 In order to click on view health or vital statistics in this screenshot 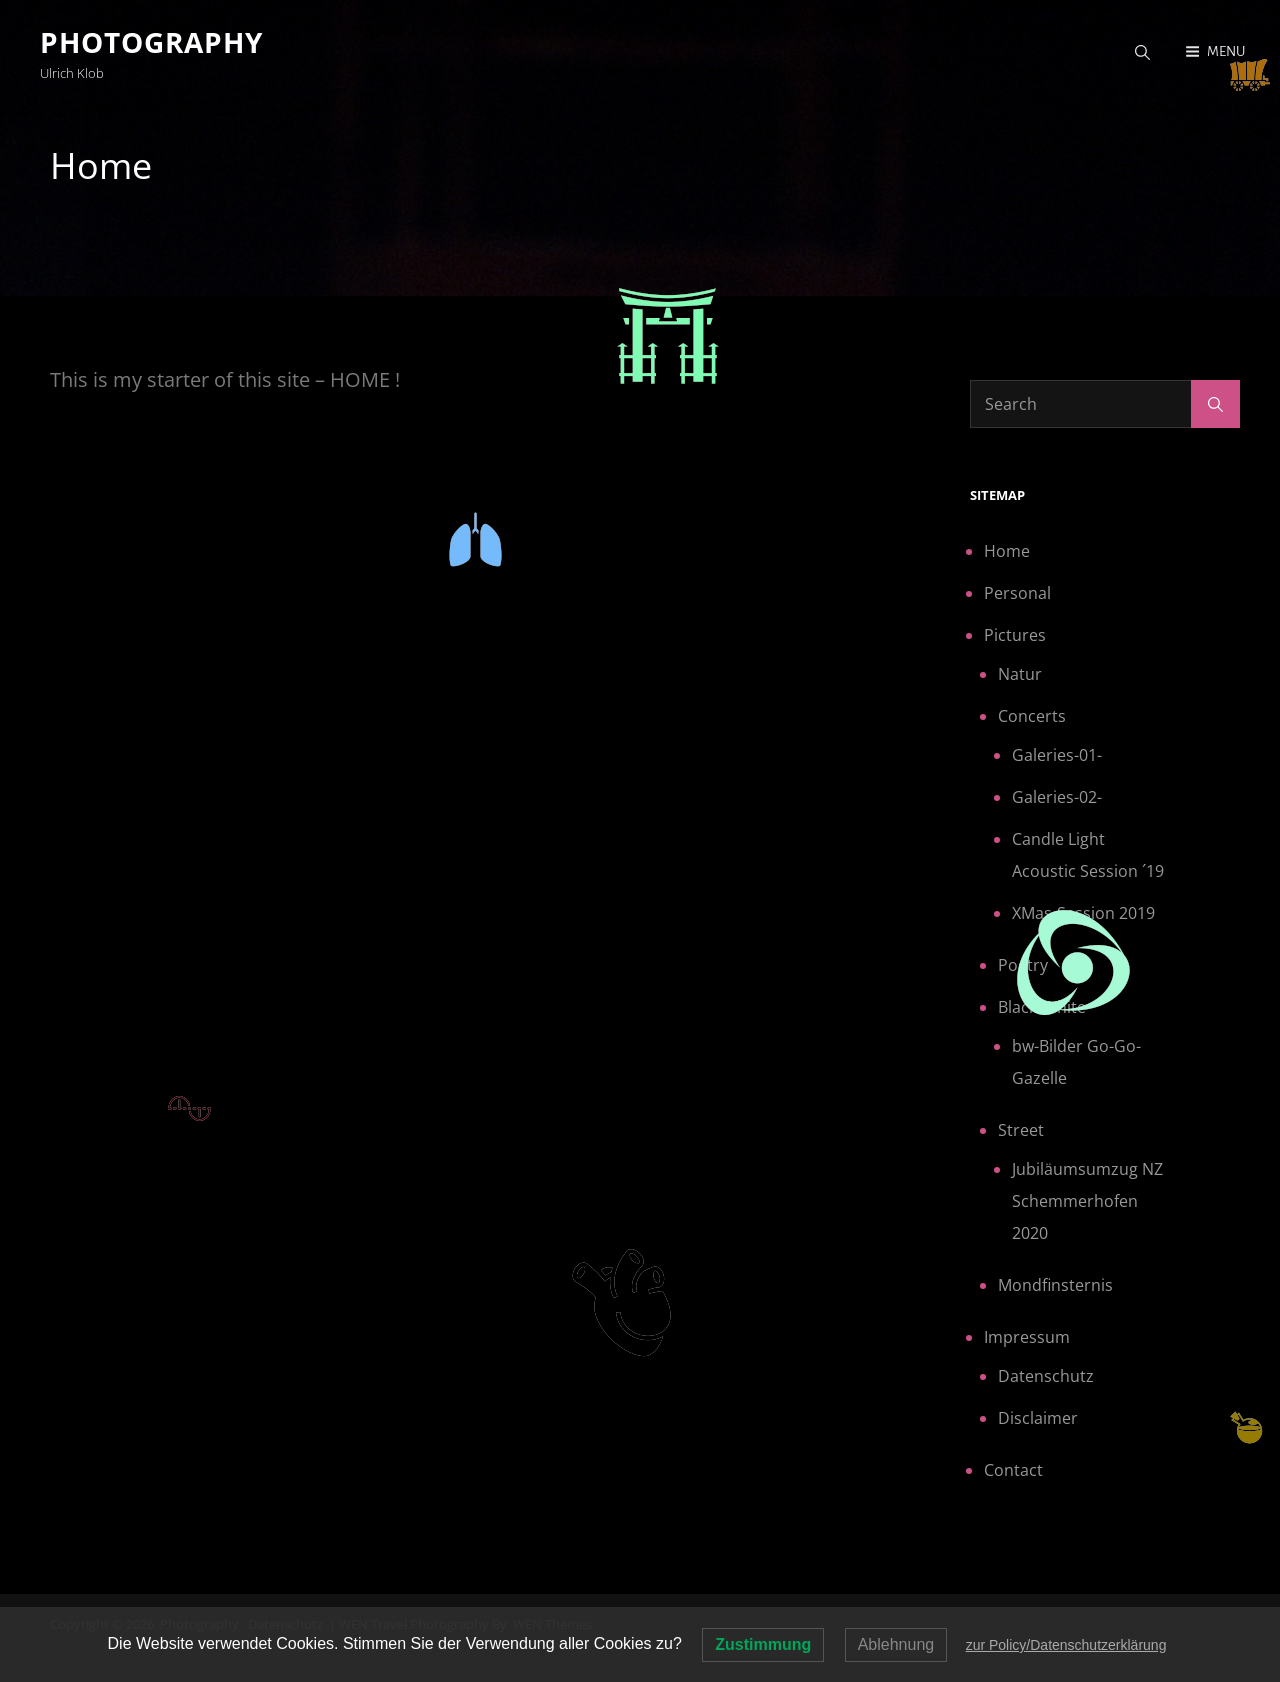, I will do `click(623, 1302)`.